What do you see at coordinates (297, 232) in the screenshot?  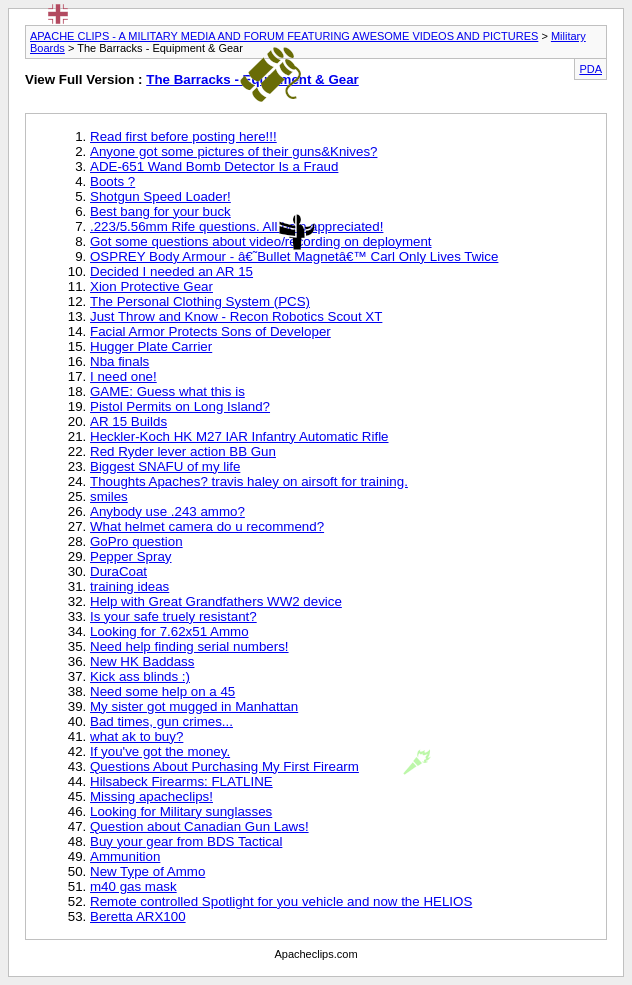 I see `indicates a split or divided character state` at bounding box center [297, 232].